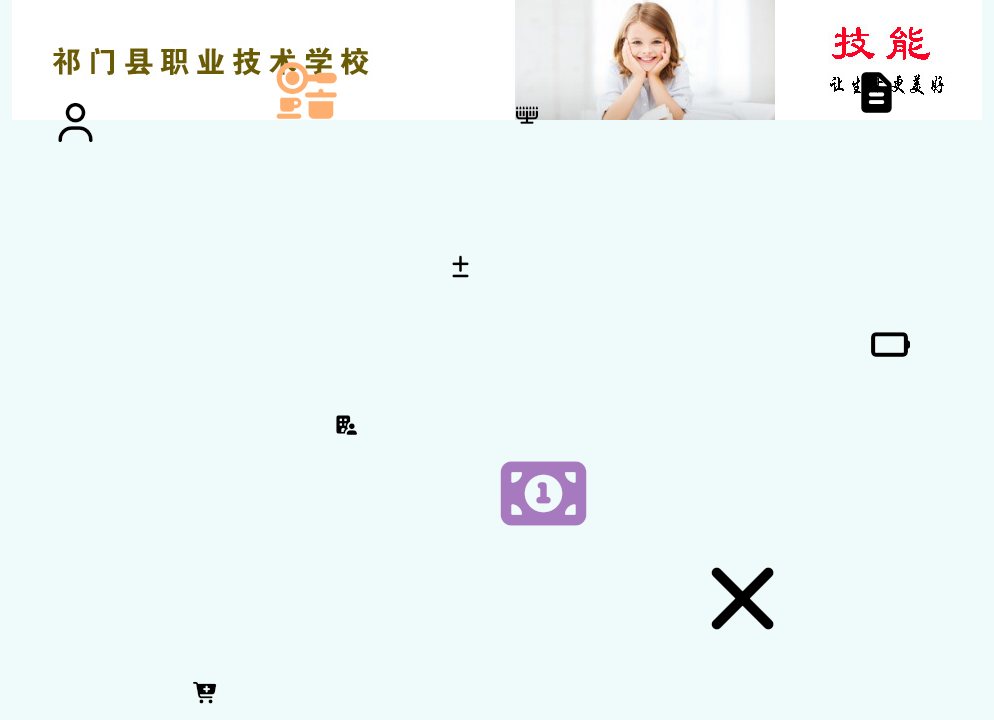 The image size is (994, 720). Describe the element at coordinates (876, 92) in the screenshot. I see `view document details` at that location.